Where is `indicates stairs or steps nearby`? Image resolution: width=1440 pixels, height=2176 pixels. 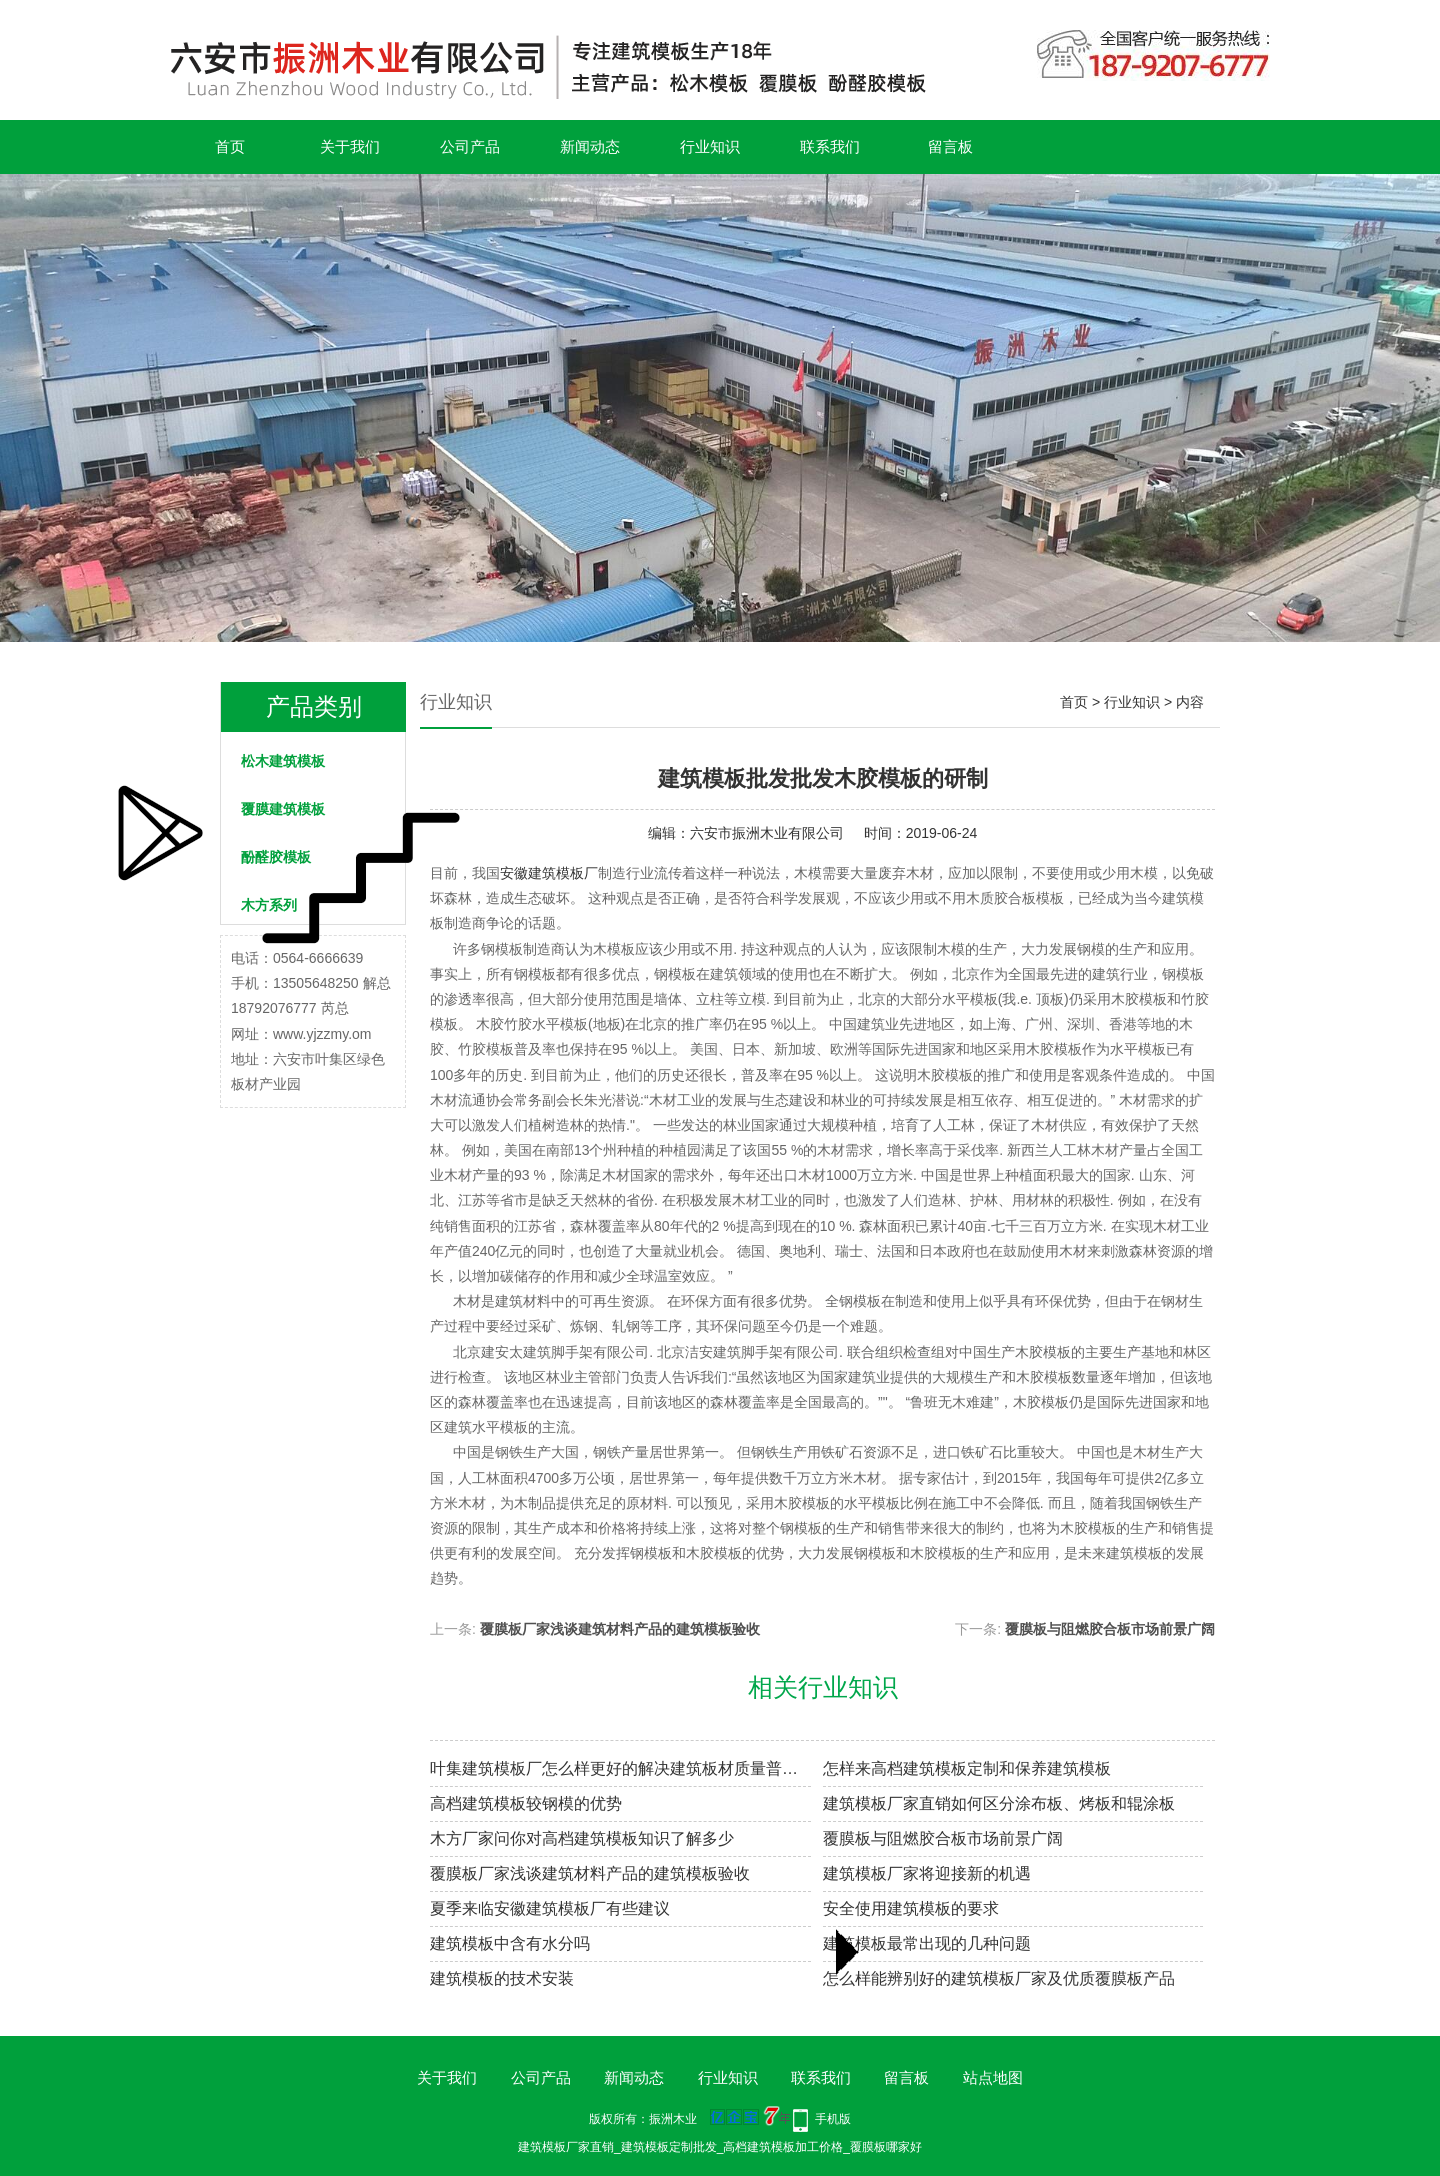
indicates stairs or steps nearby is located at coordinates (361, 878).